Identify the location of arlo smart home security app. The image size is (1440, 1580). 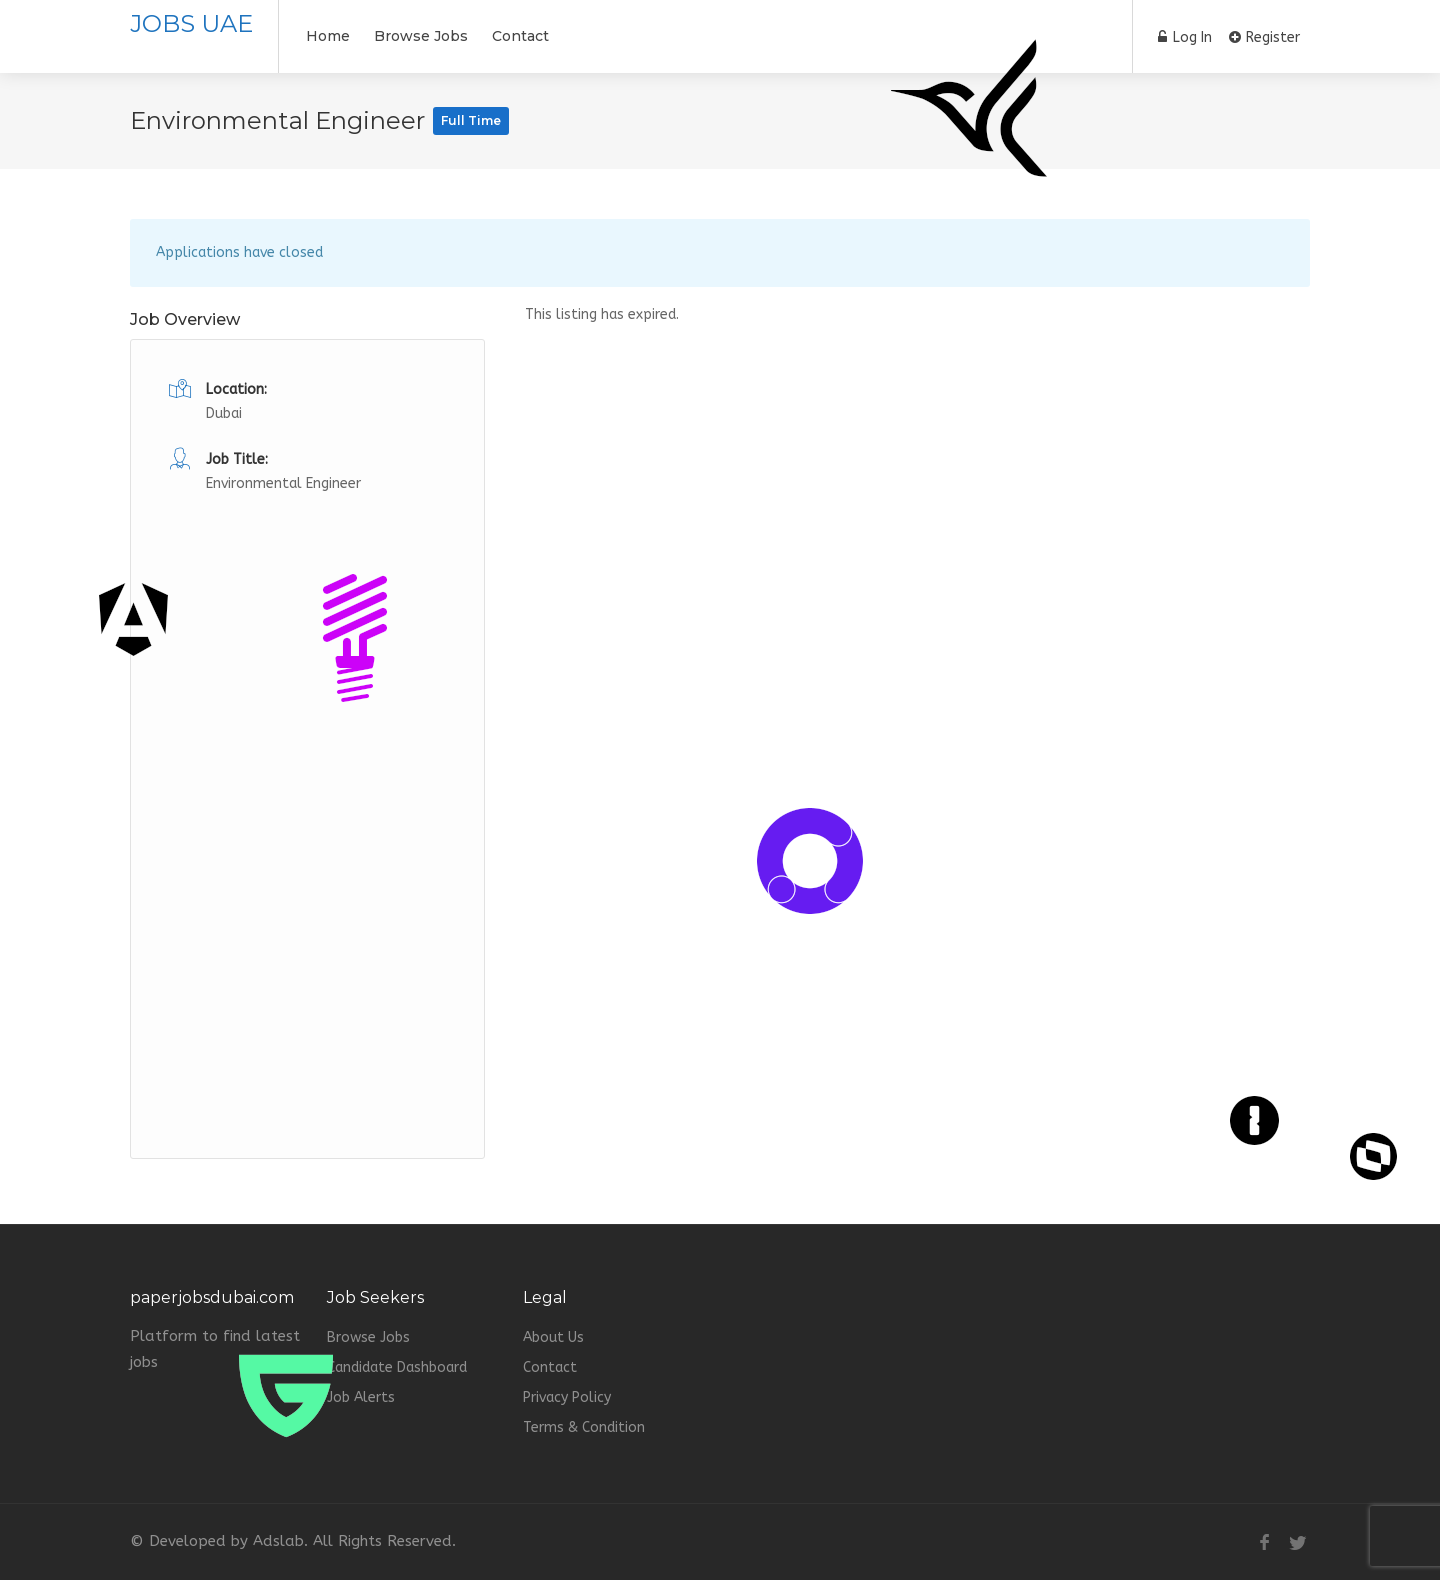
(969, 108).